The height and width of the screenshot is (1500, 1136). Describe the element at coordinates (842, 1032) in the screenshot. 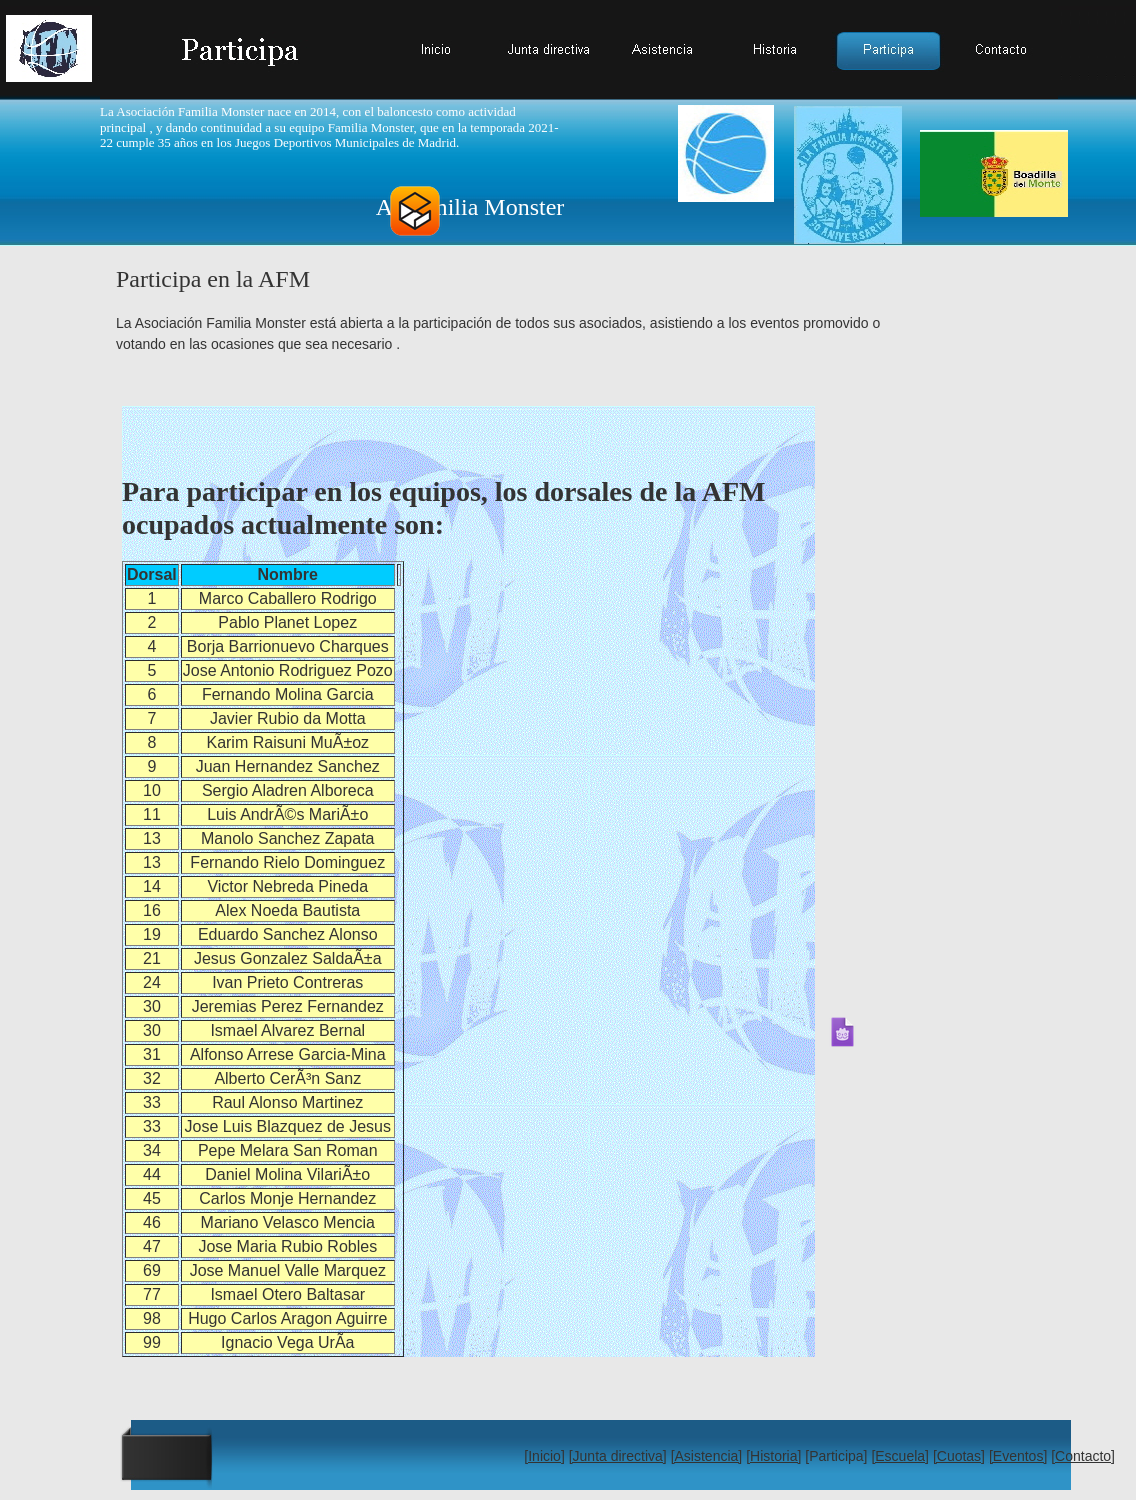

I see `a godot game engine scene file` at that location.